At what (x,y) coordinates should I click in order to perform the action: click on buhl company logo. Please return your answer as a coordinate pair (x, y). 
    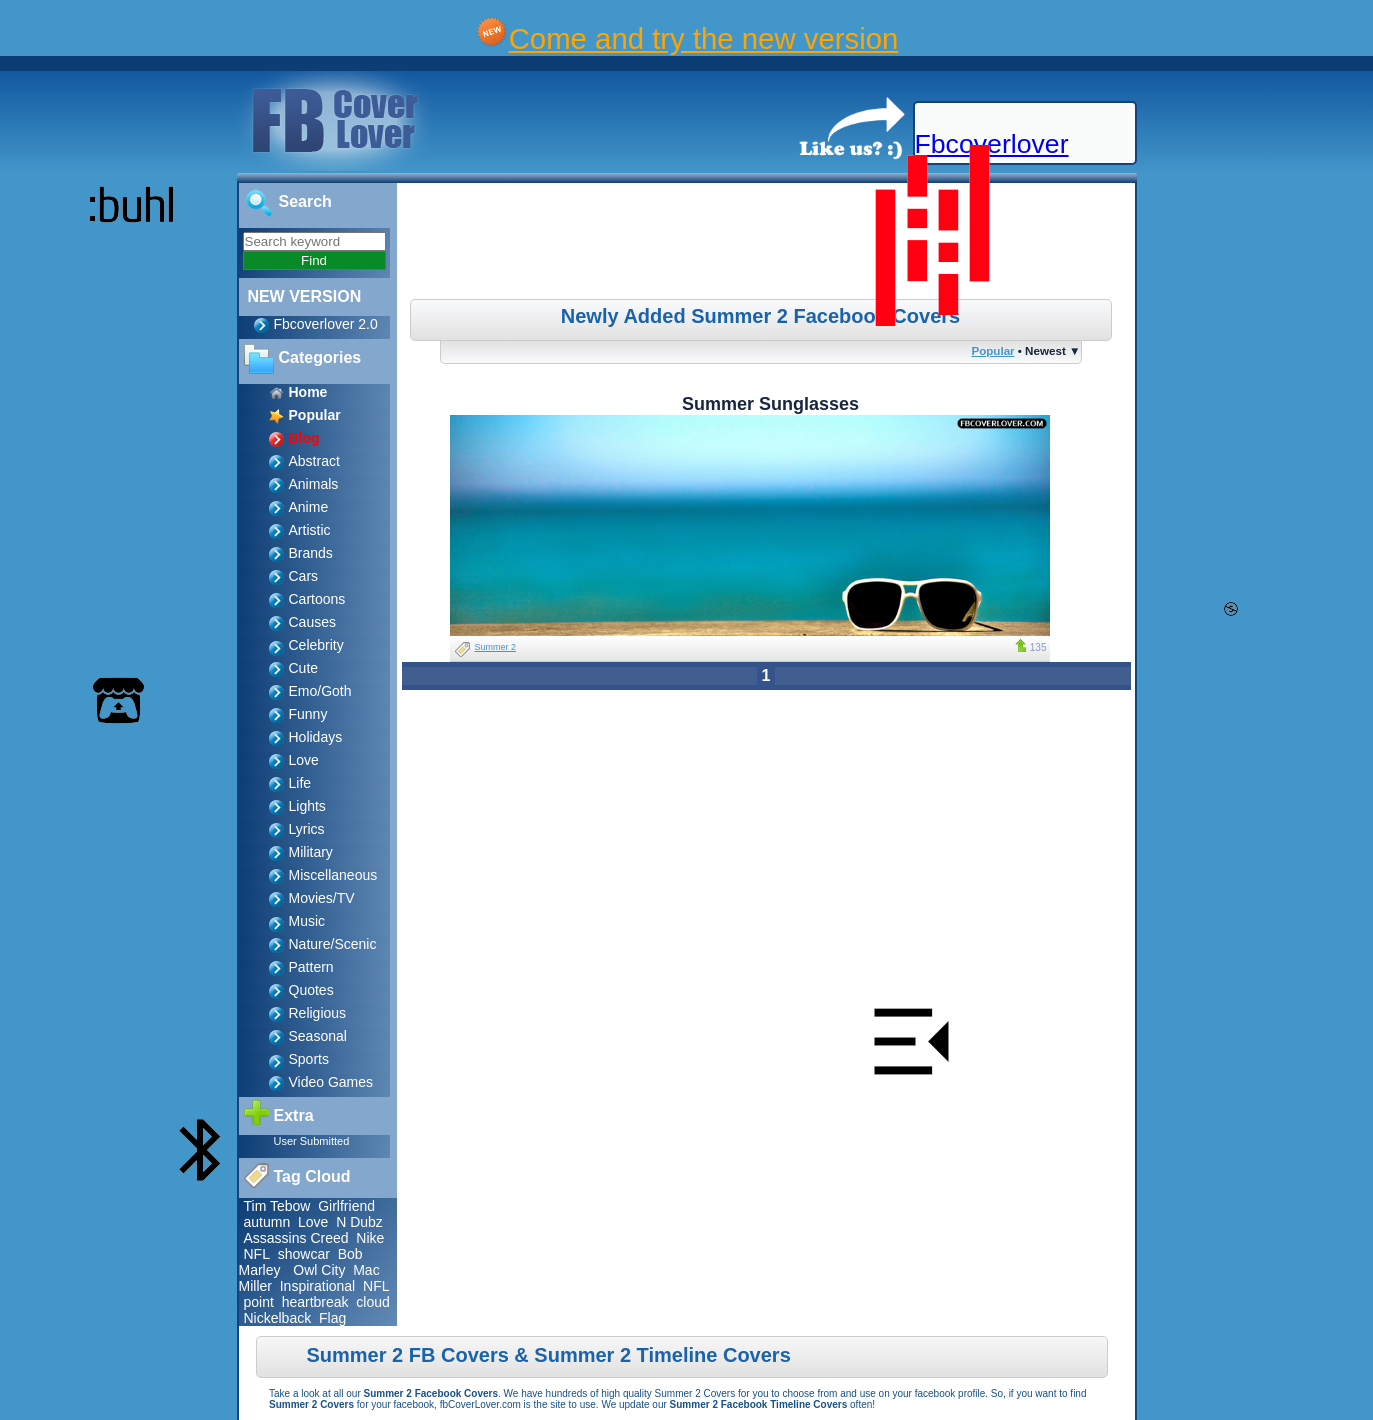
    Looking at the image, I should click on (131, 204).